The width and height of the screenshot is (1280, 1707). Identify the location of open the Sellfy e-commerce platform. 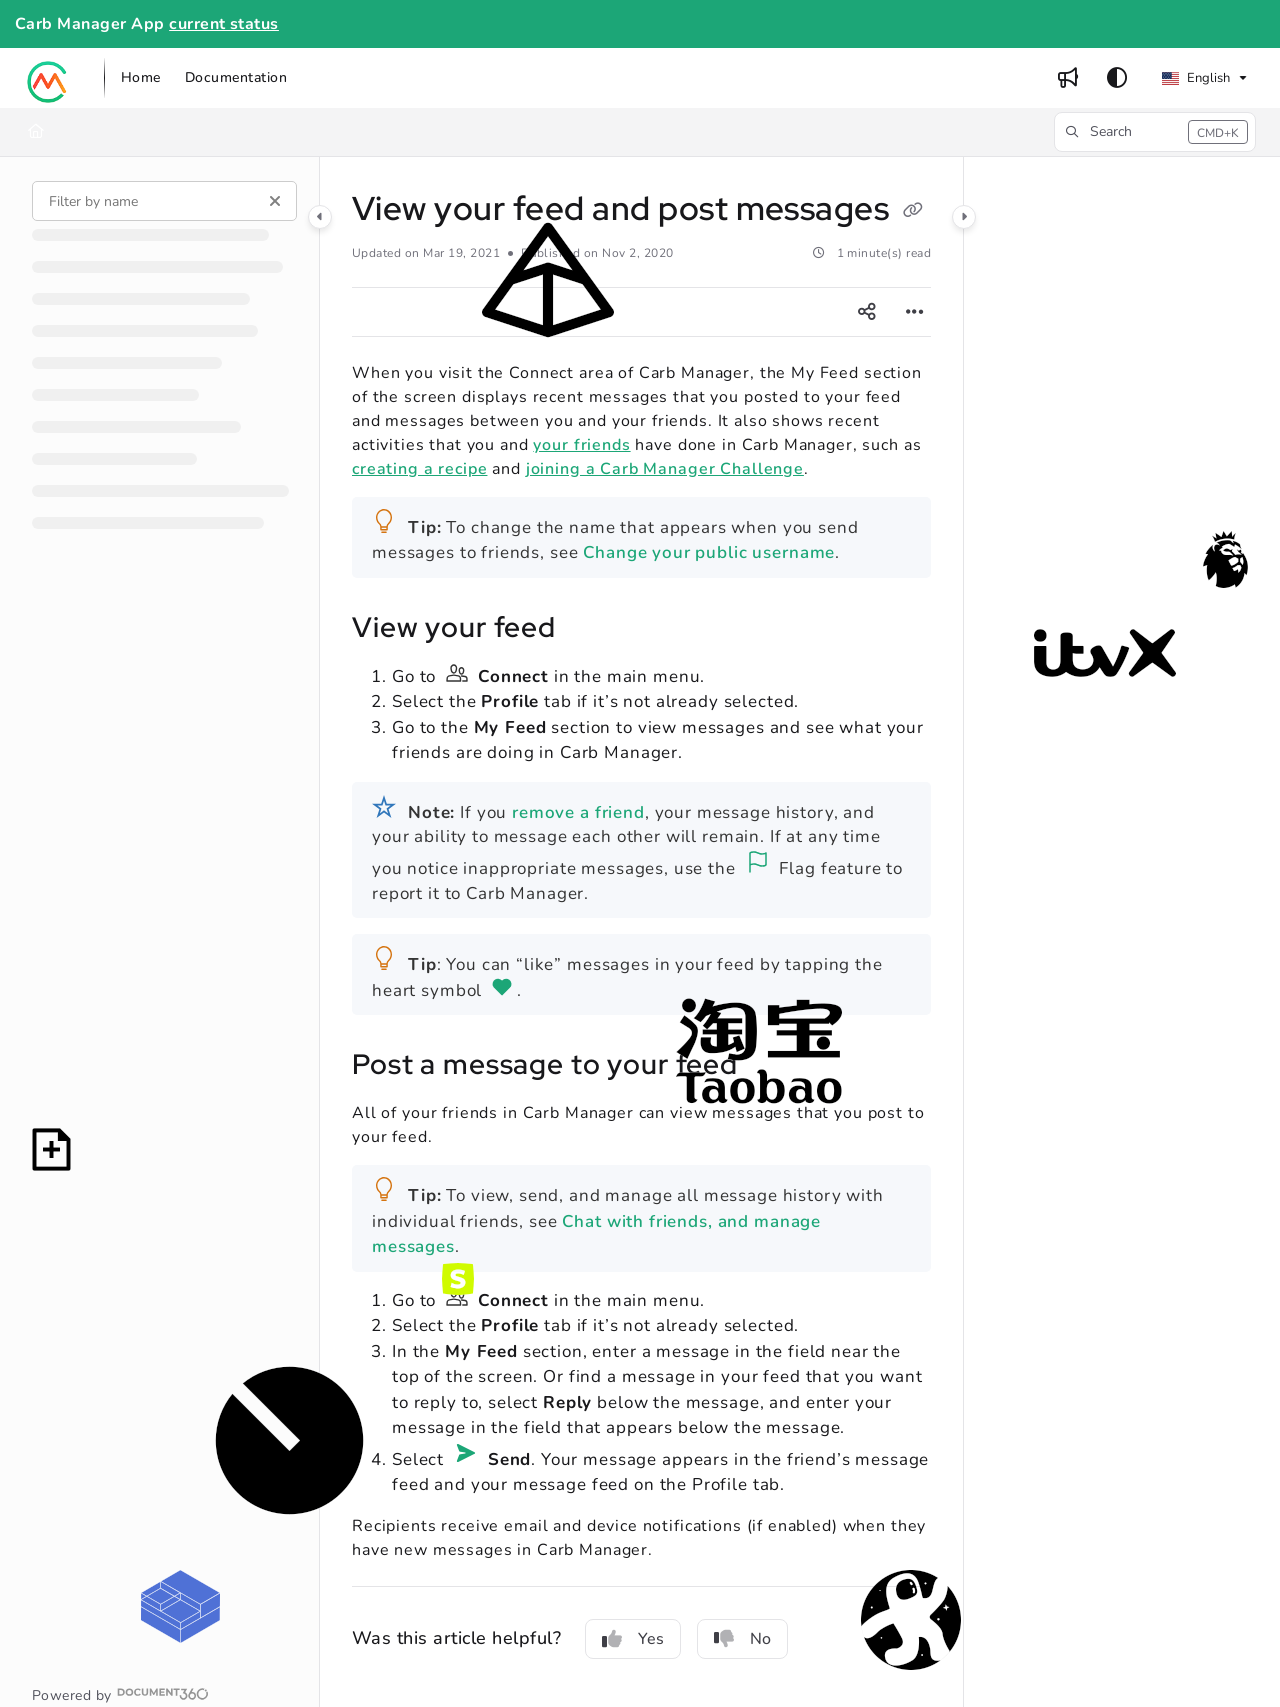
(458, 1279).